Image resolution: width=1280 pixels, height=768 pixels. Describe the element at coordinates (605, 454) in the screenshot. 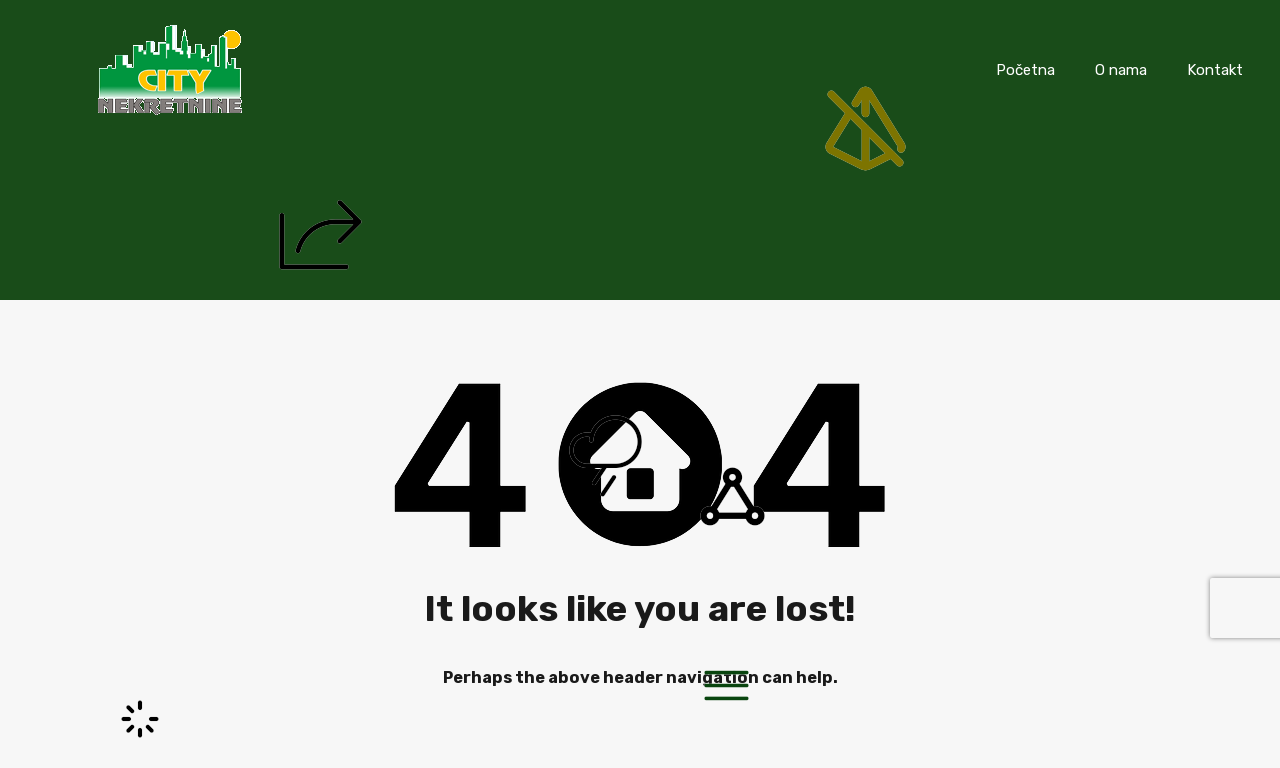

I see `indicates rainy weather conditions` at that location.